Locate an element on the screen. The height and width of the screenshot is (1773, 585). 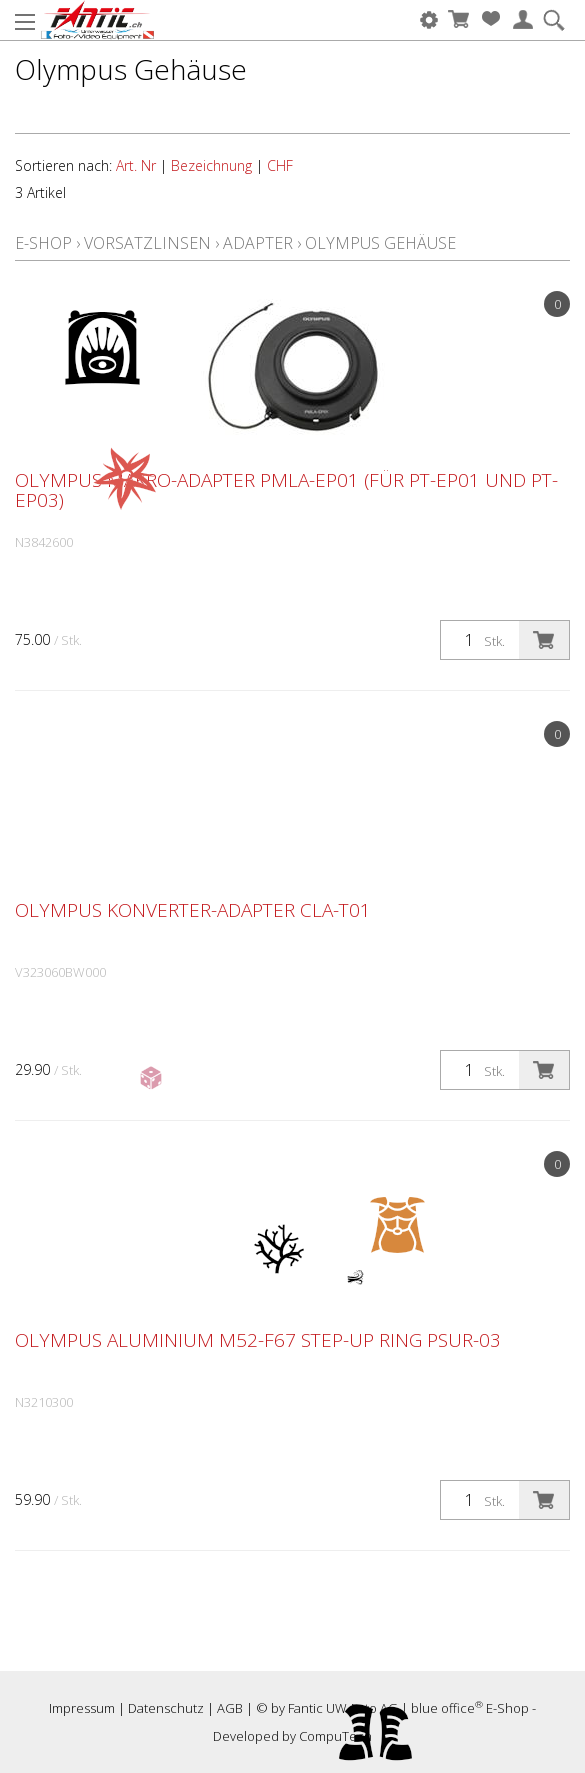
equip steel-toe boots to your character is located at coordinates (375, 1731).